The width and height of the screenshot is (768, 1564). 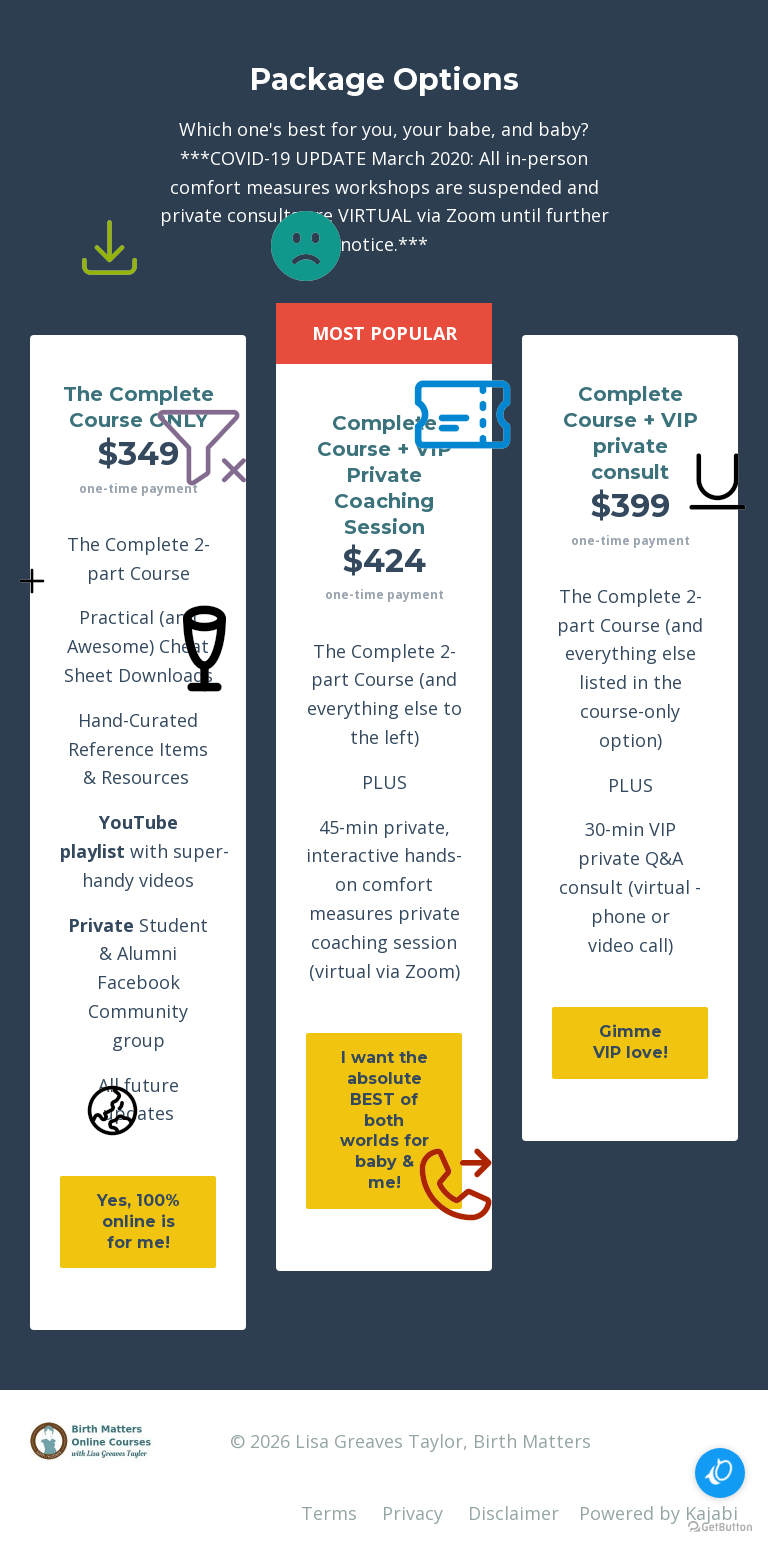 I want to click on download a file or document, so click(x=109, y=247).